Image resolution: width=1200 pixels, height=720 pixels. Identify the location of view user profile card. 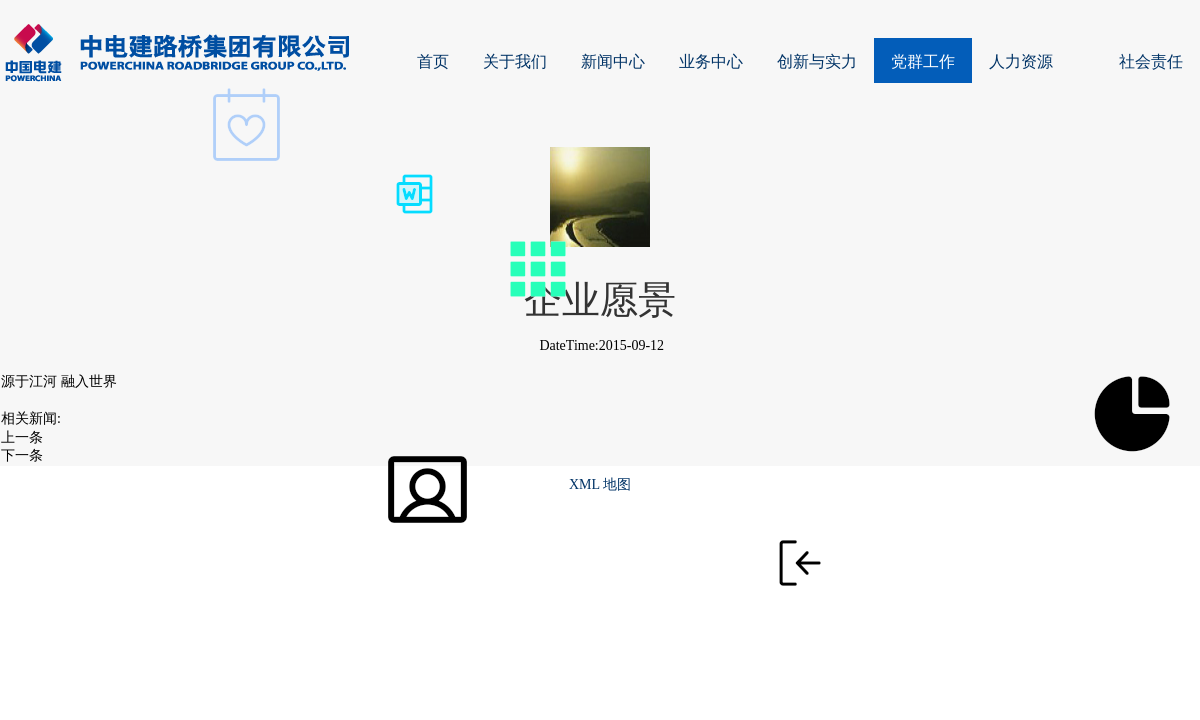
(427, 489).